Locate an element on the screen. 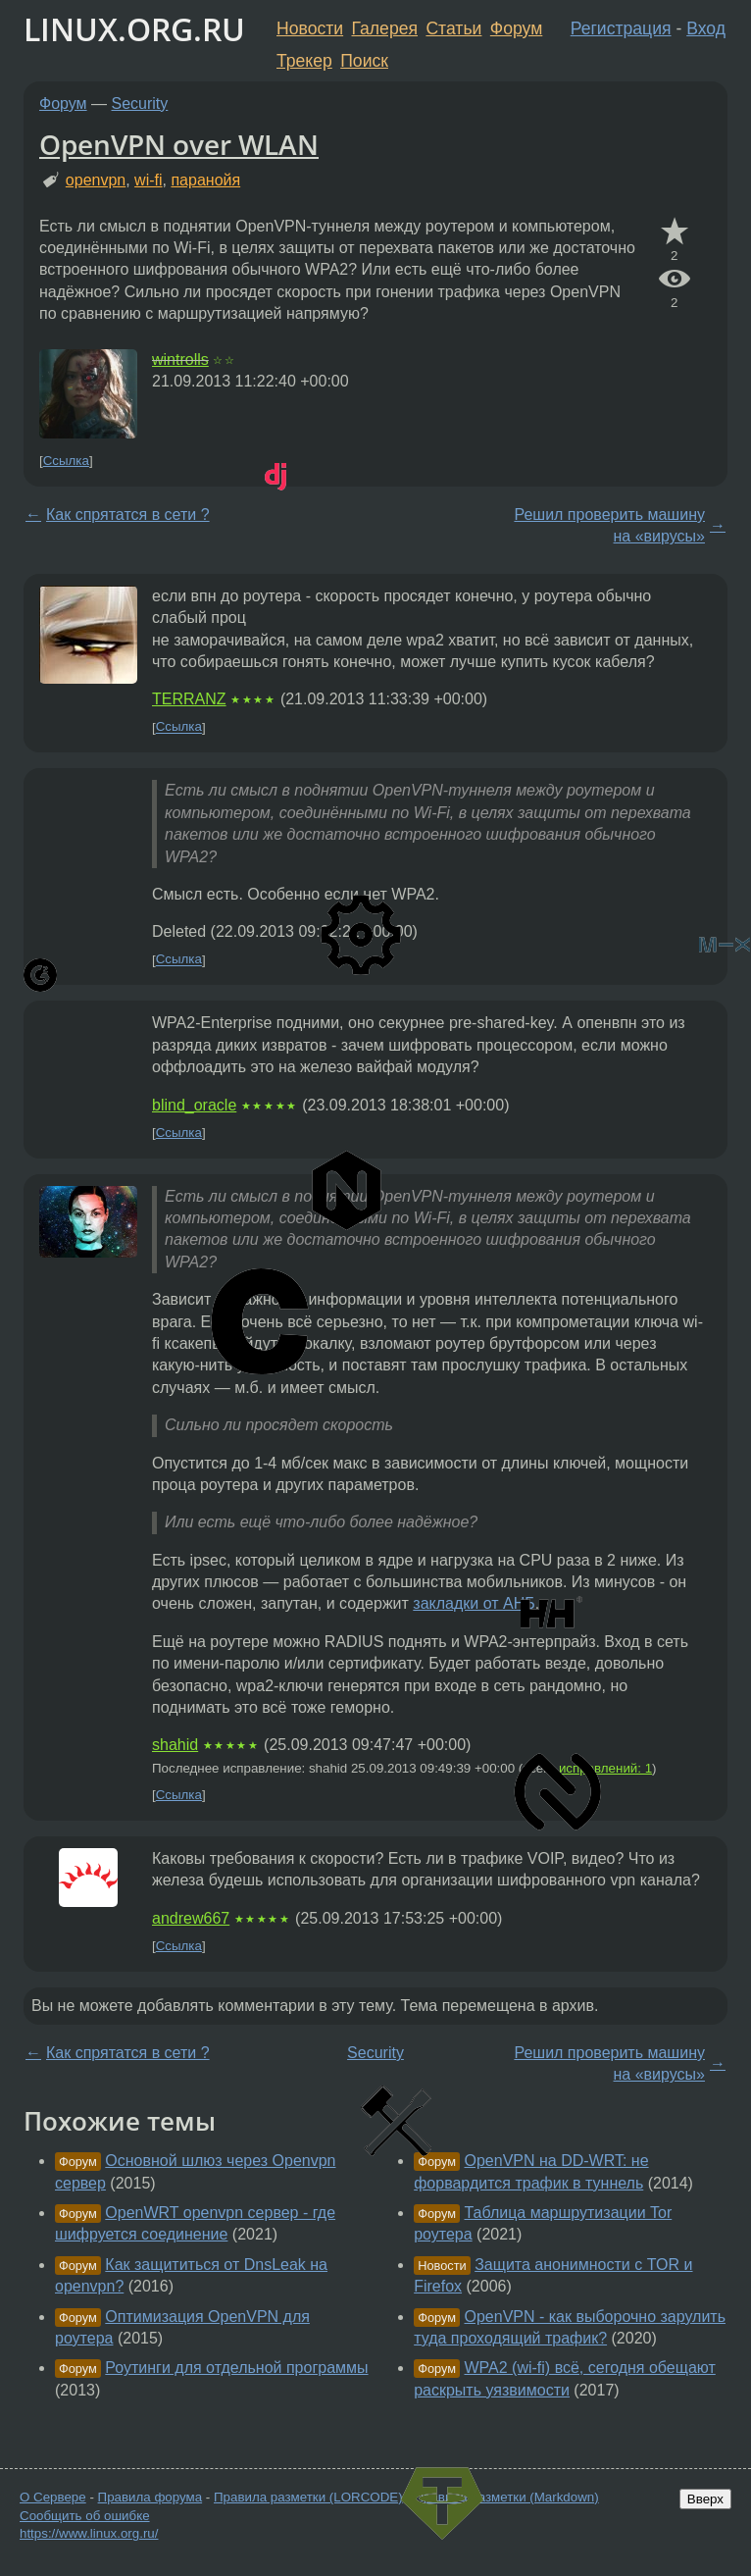 This screenshot has height=2576, width=751. access settings or preferences is located at coordinates (361, 935).